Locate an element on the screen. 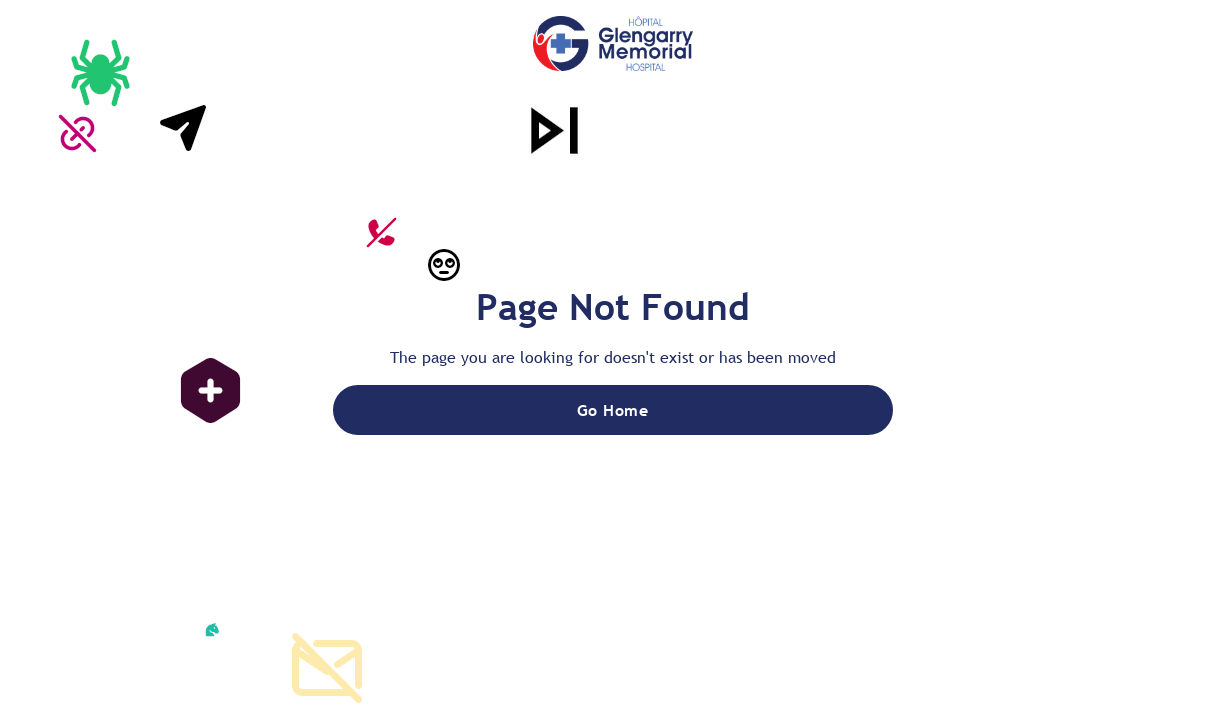 The width and height of the screenshot is (1225, 720). email notifications disabled is located at coordinates (327, 668).